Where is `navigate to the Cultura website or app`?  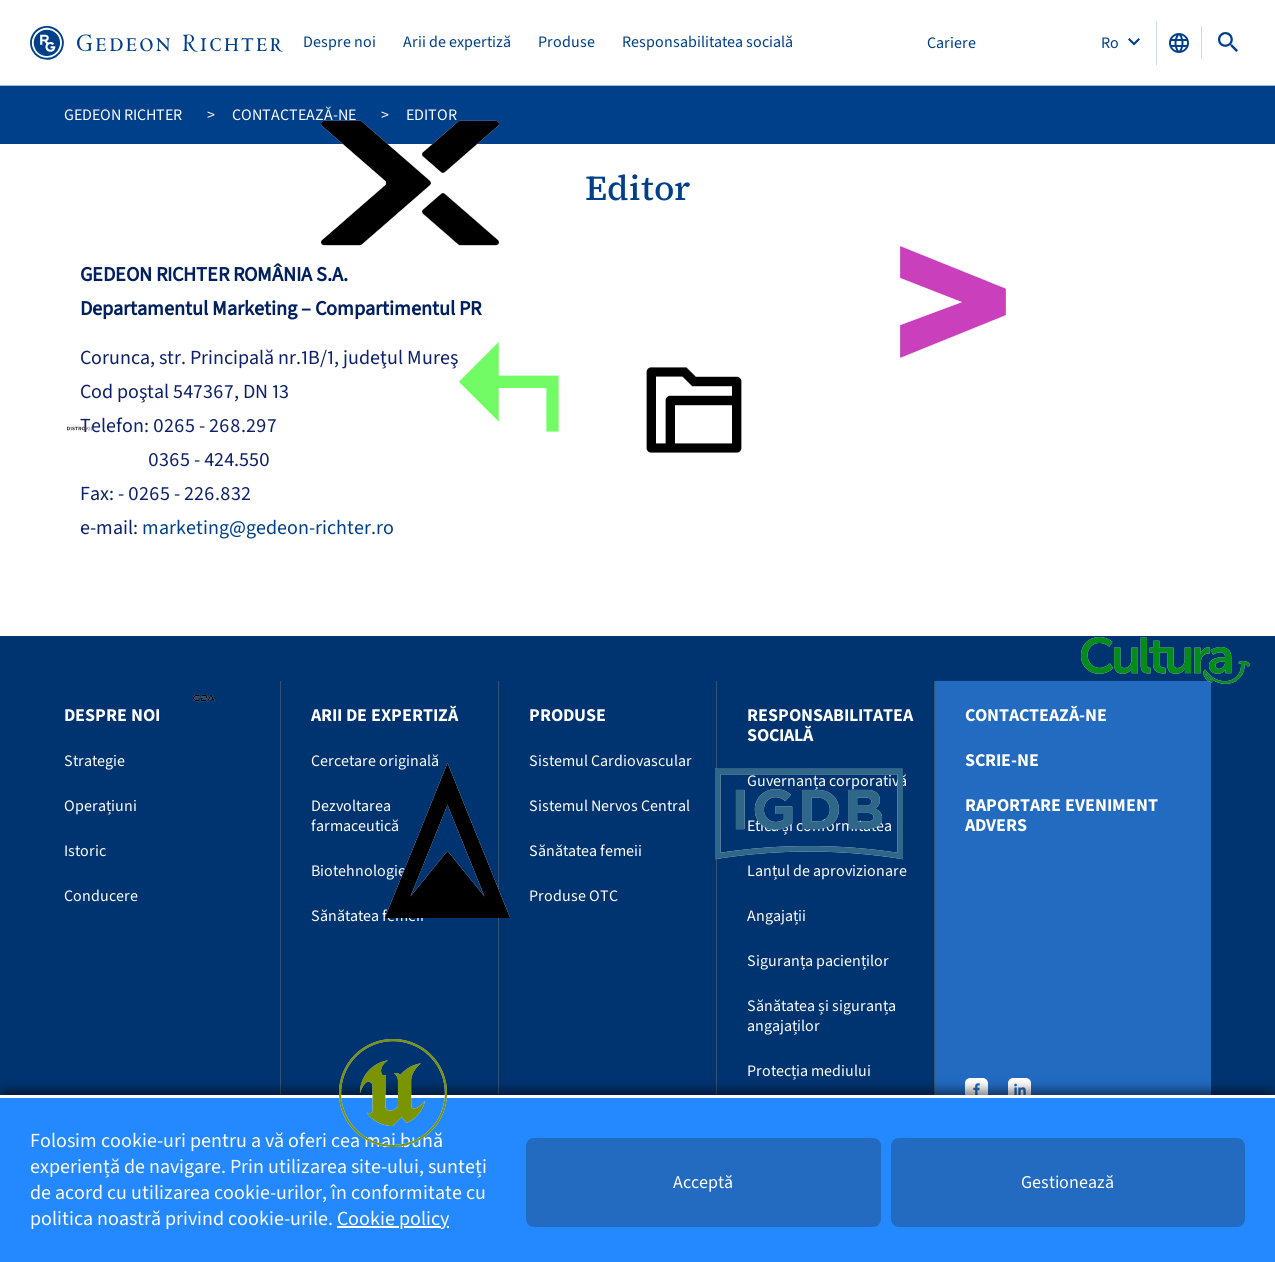 navigate to the Cultura website or app is located at coordinates (1165, 660).